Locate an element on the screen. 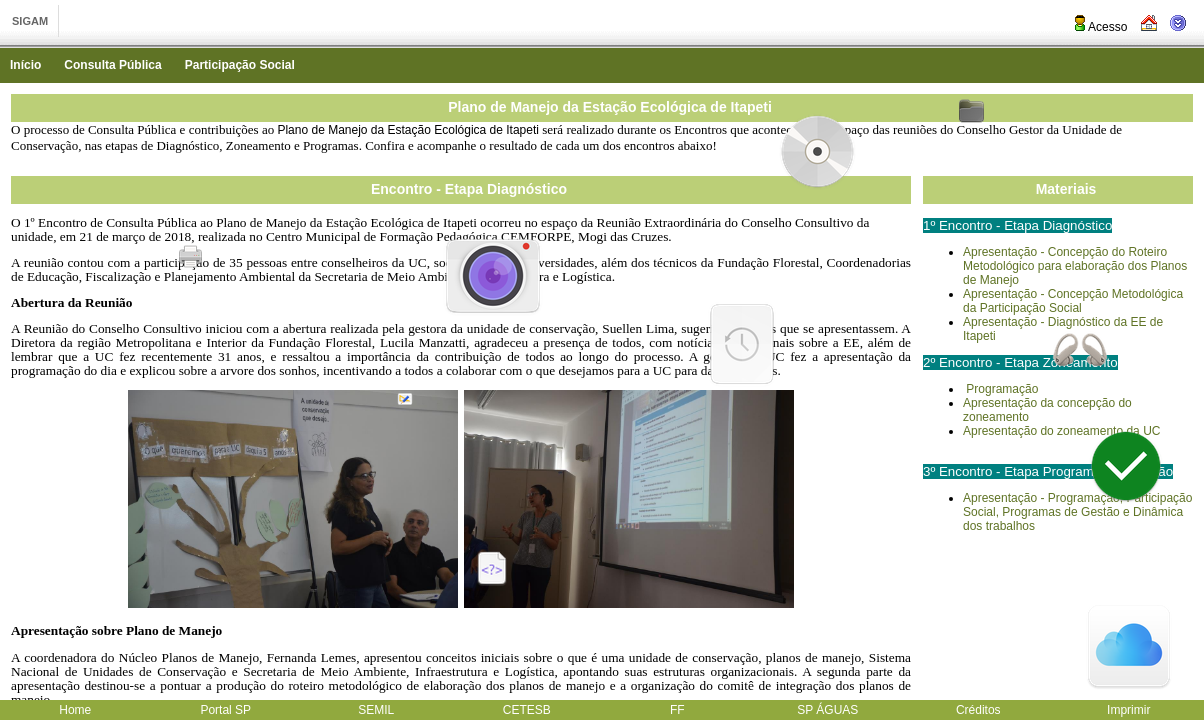 This screenshot has height=720, width=1204. open a PHP source code file is located at coordinates (492, 568).